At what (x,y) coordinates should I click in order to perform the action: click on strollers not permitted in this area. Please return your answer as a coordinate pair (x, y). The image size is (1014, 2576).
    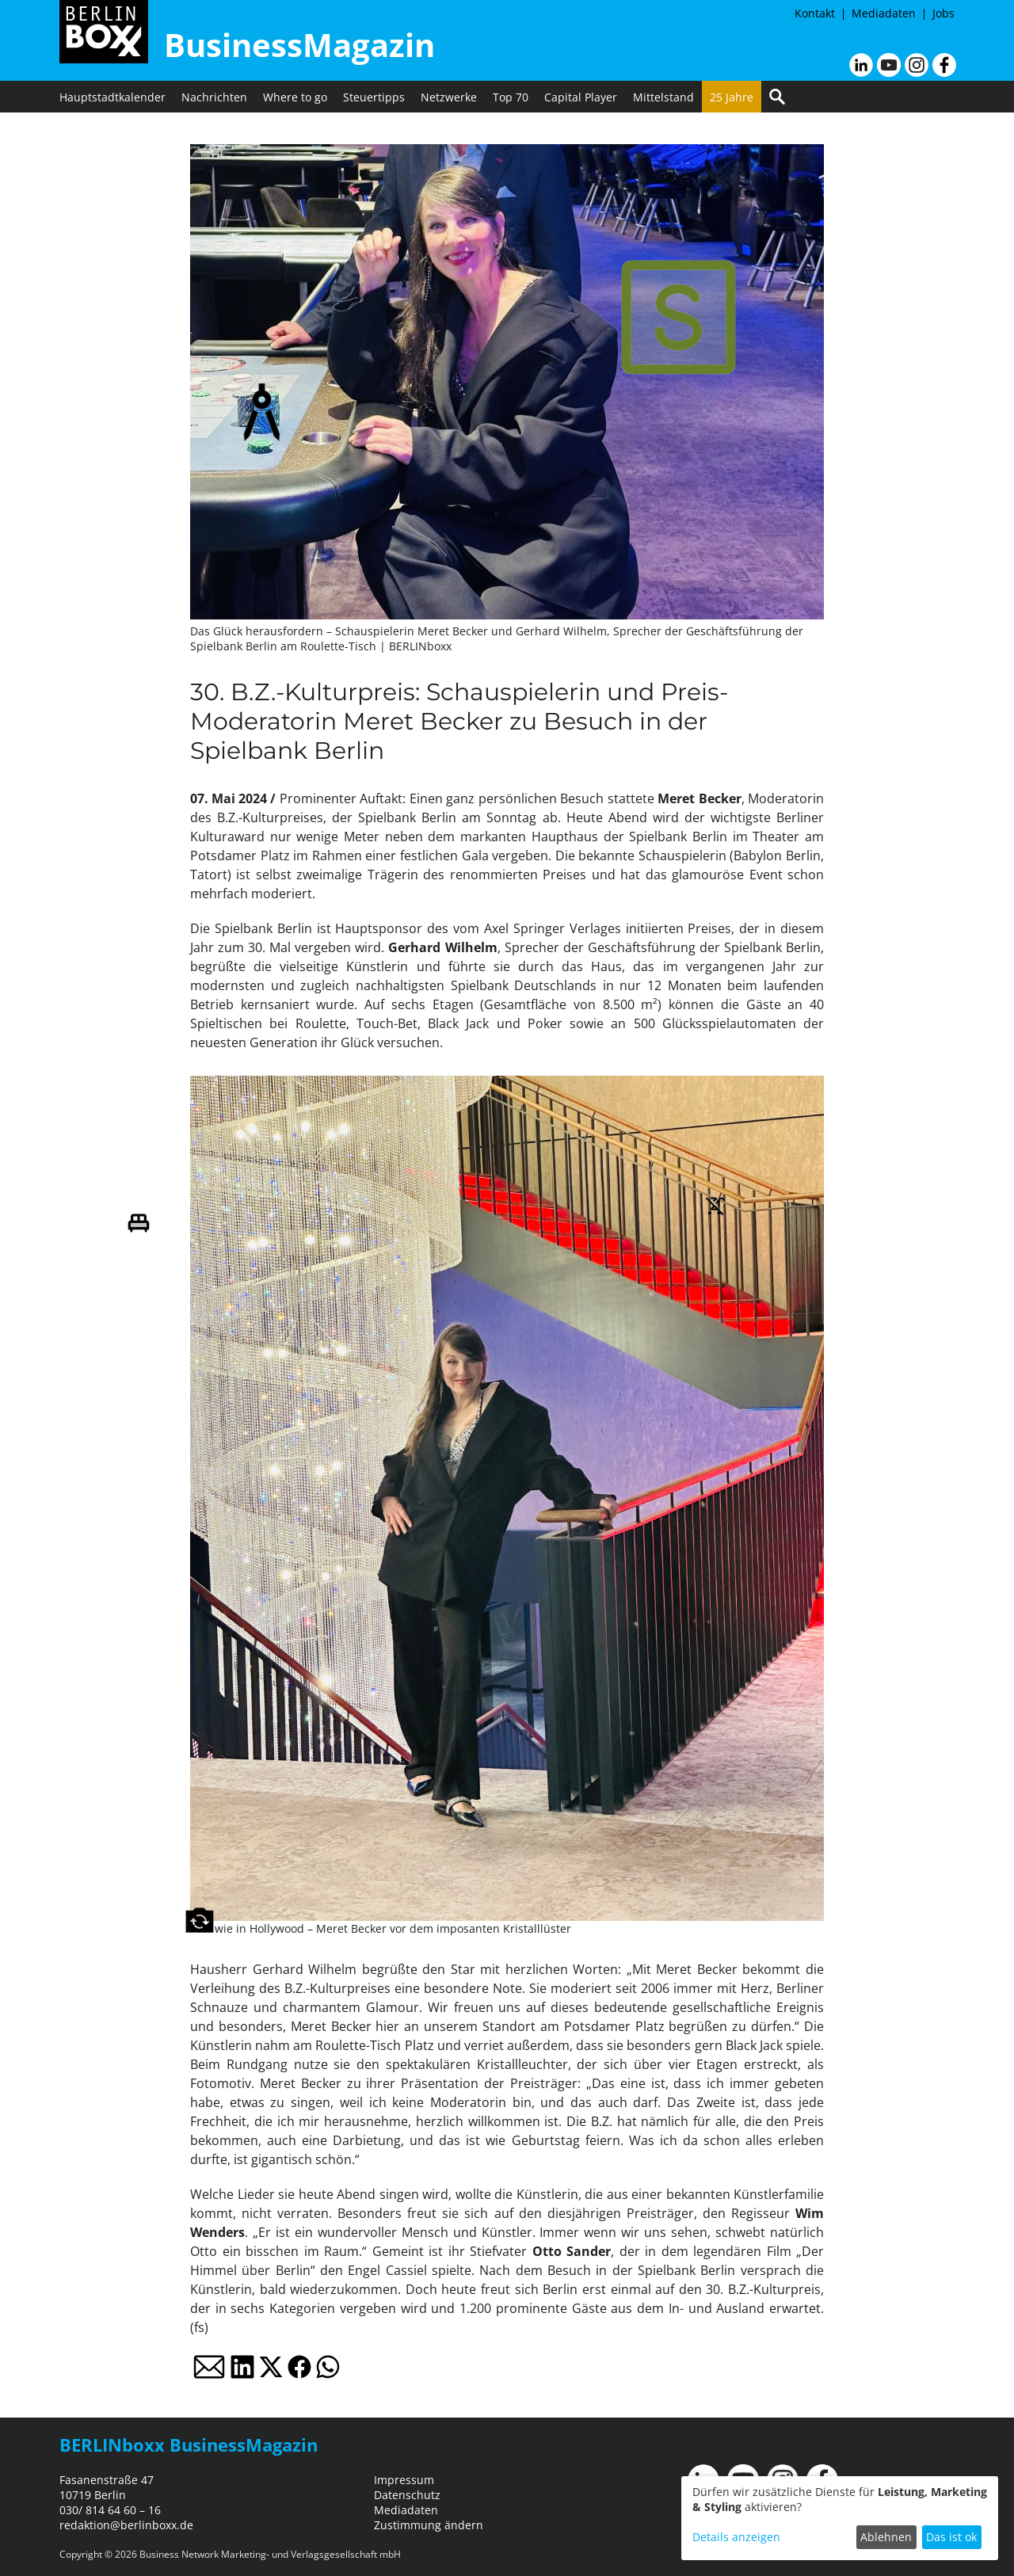
    Looking at the image, I should click on (715, 1206).